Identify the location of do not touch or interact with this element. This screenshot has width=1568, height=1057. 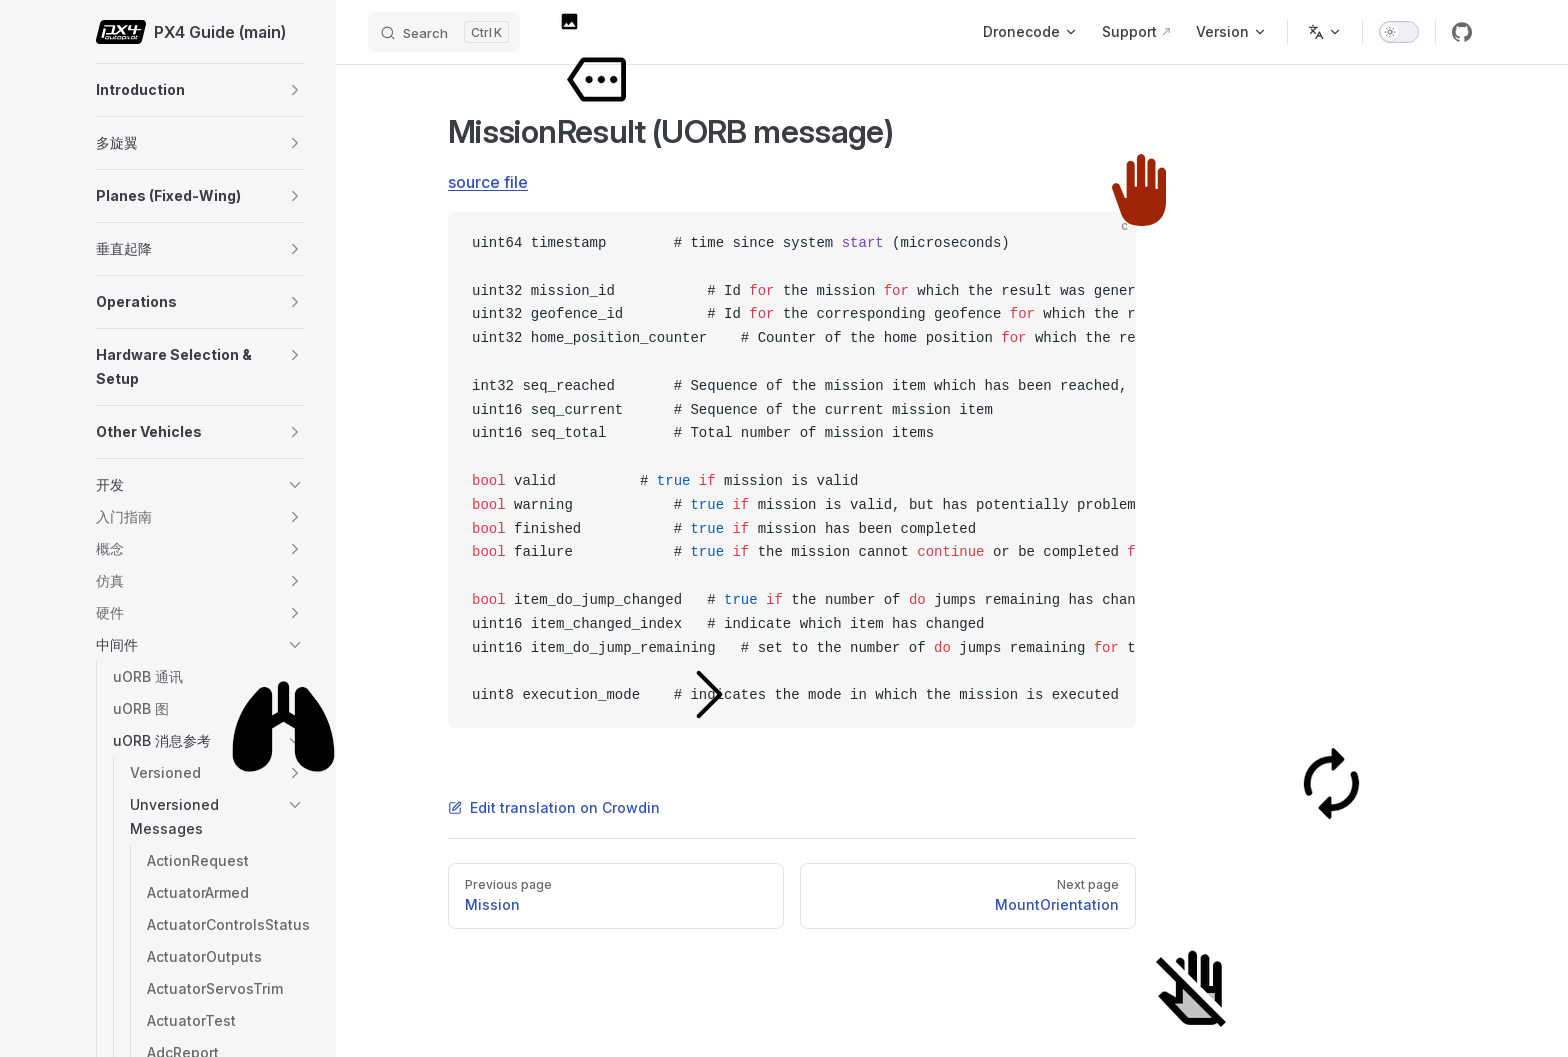
(1193, 989).